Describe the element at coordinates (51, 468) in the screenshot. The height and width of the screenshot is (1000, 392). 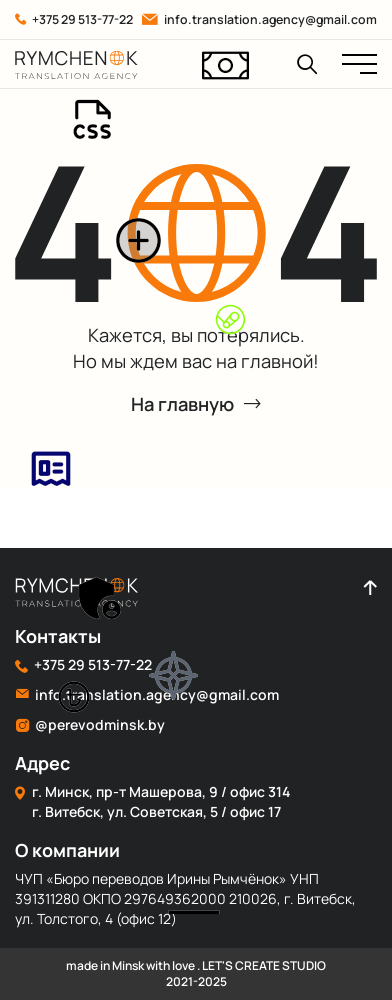
I see `view news or articles` at that location.